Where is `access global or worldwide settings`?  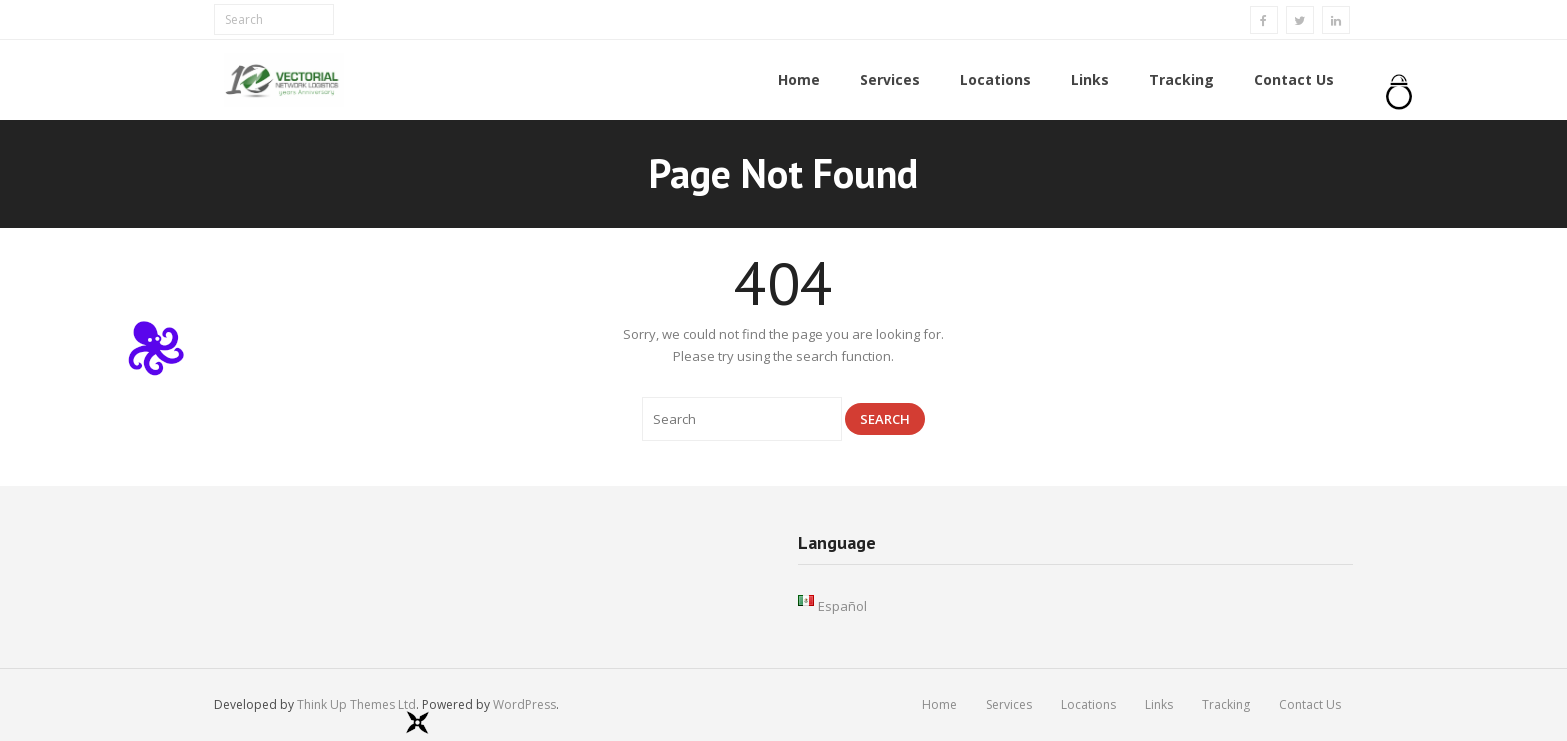 access global or worldwide settings is located at coordinates (1399, 92).